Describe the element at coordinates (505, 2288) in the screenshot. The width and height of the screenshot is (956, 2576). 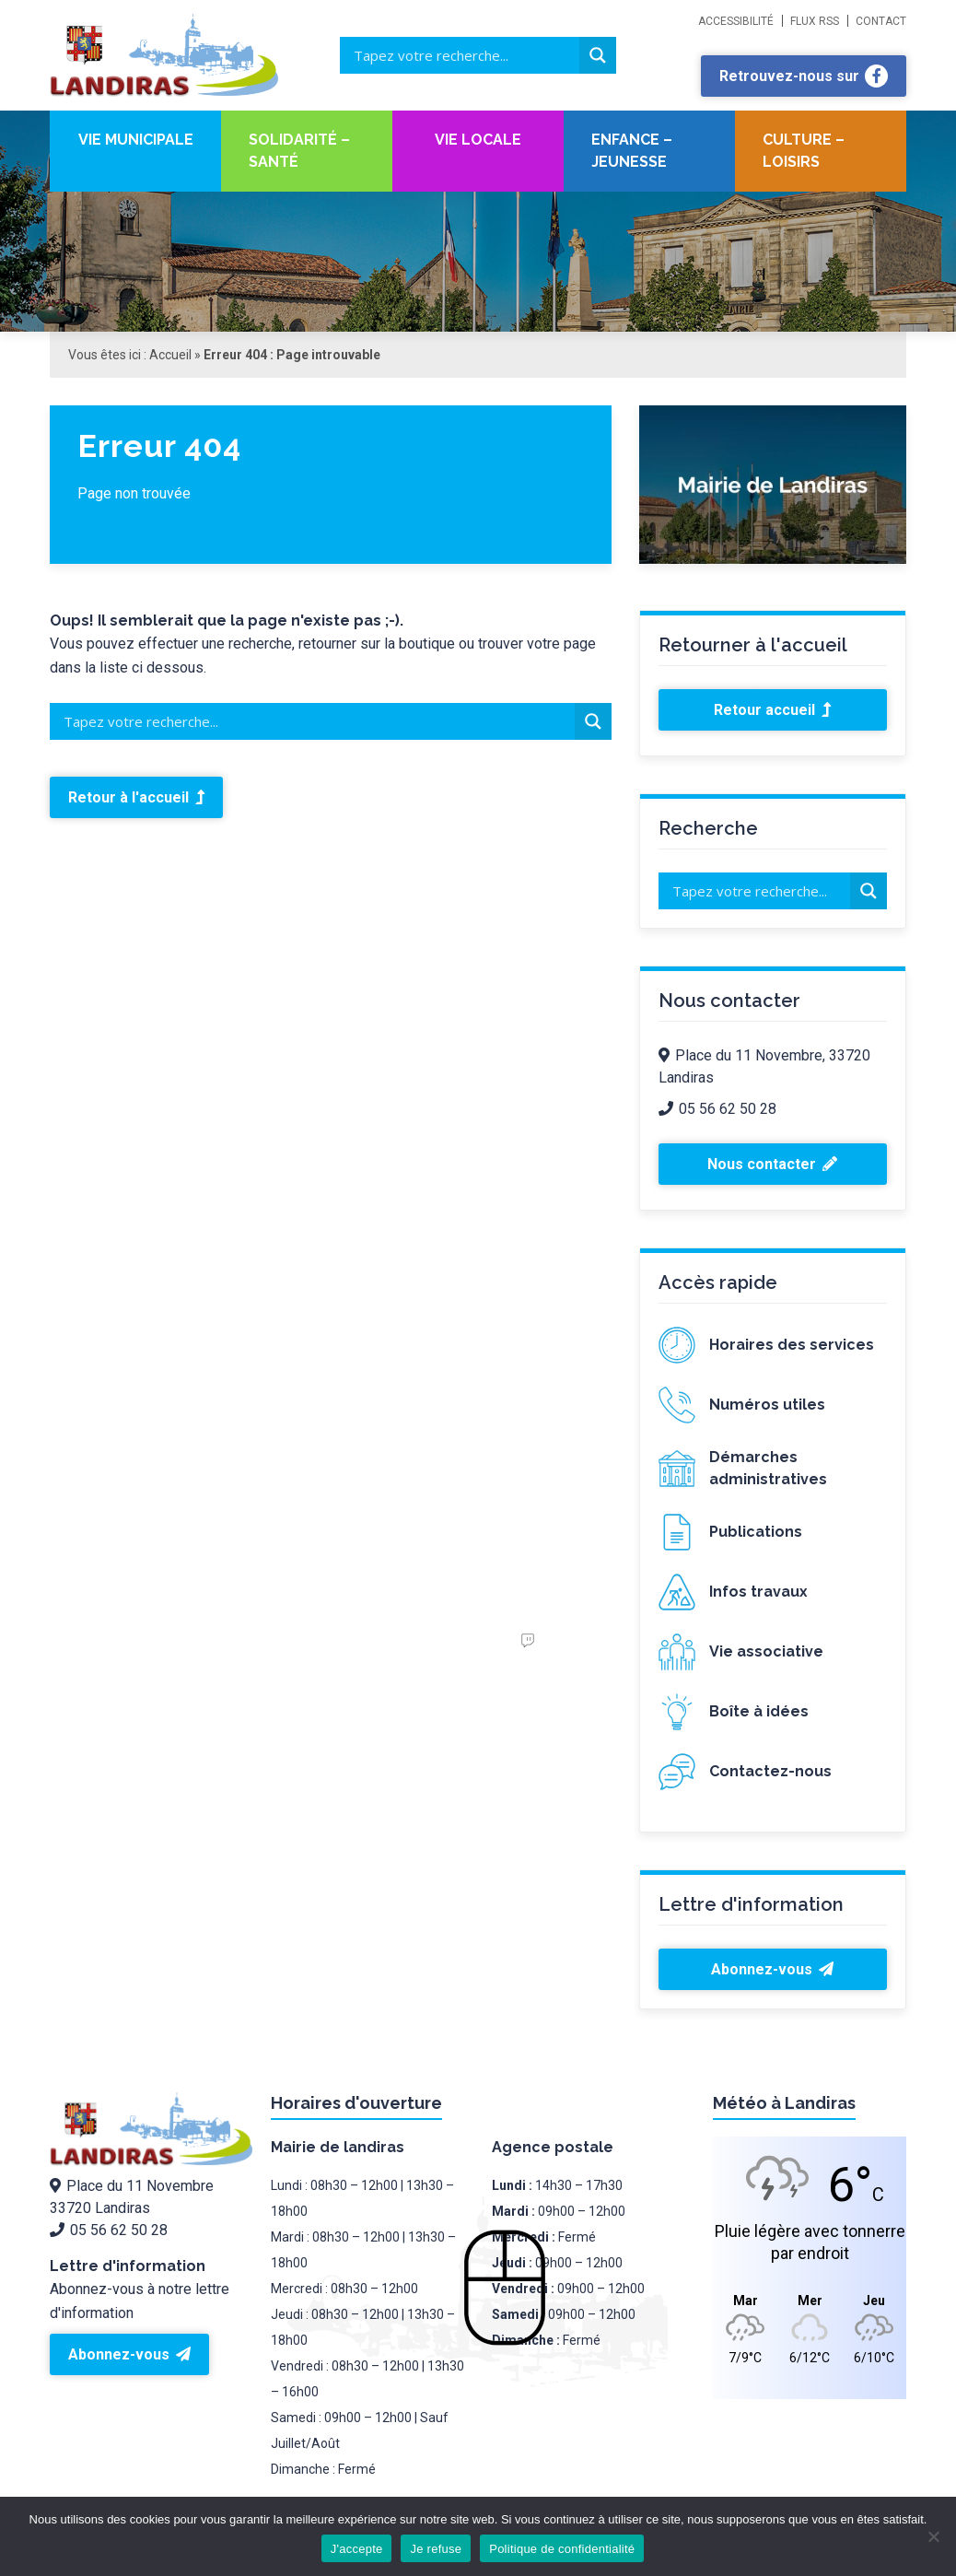
I see `indicates mouse input or cursor control settings` at that location.